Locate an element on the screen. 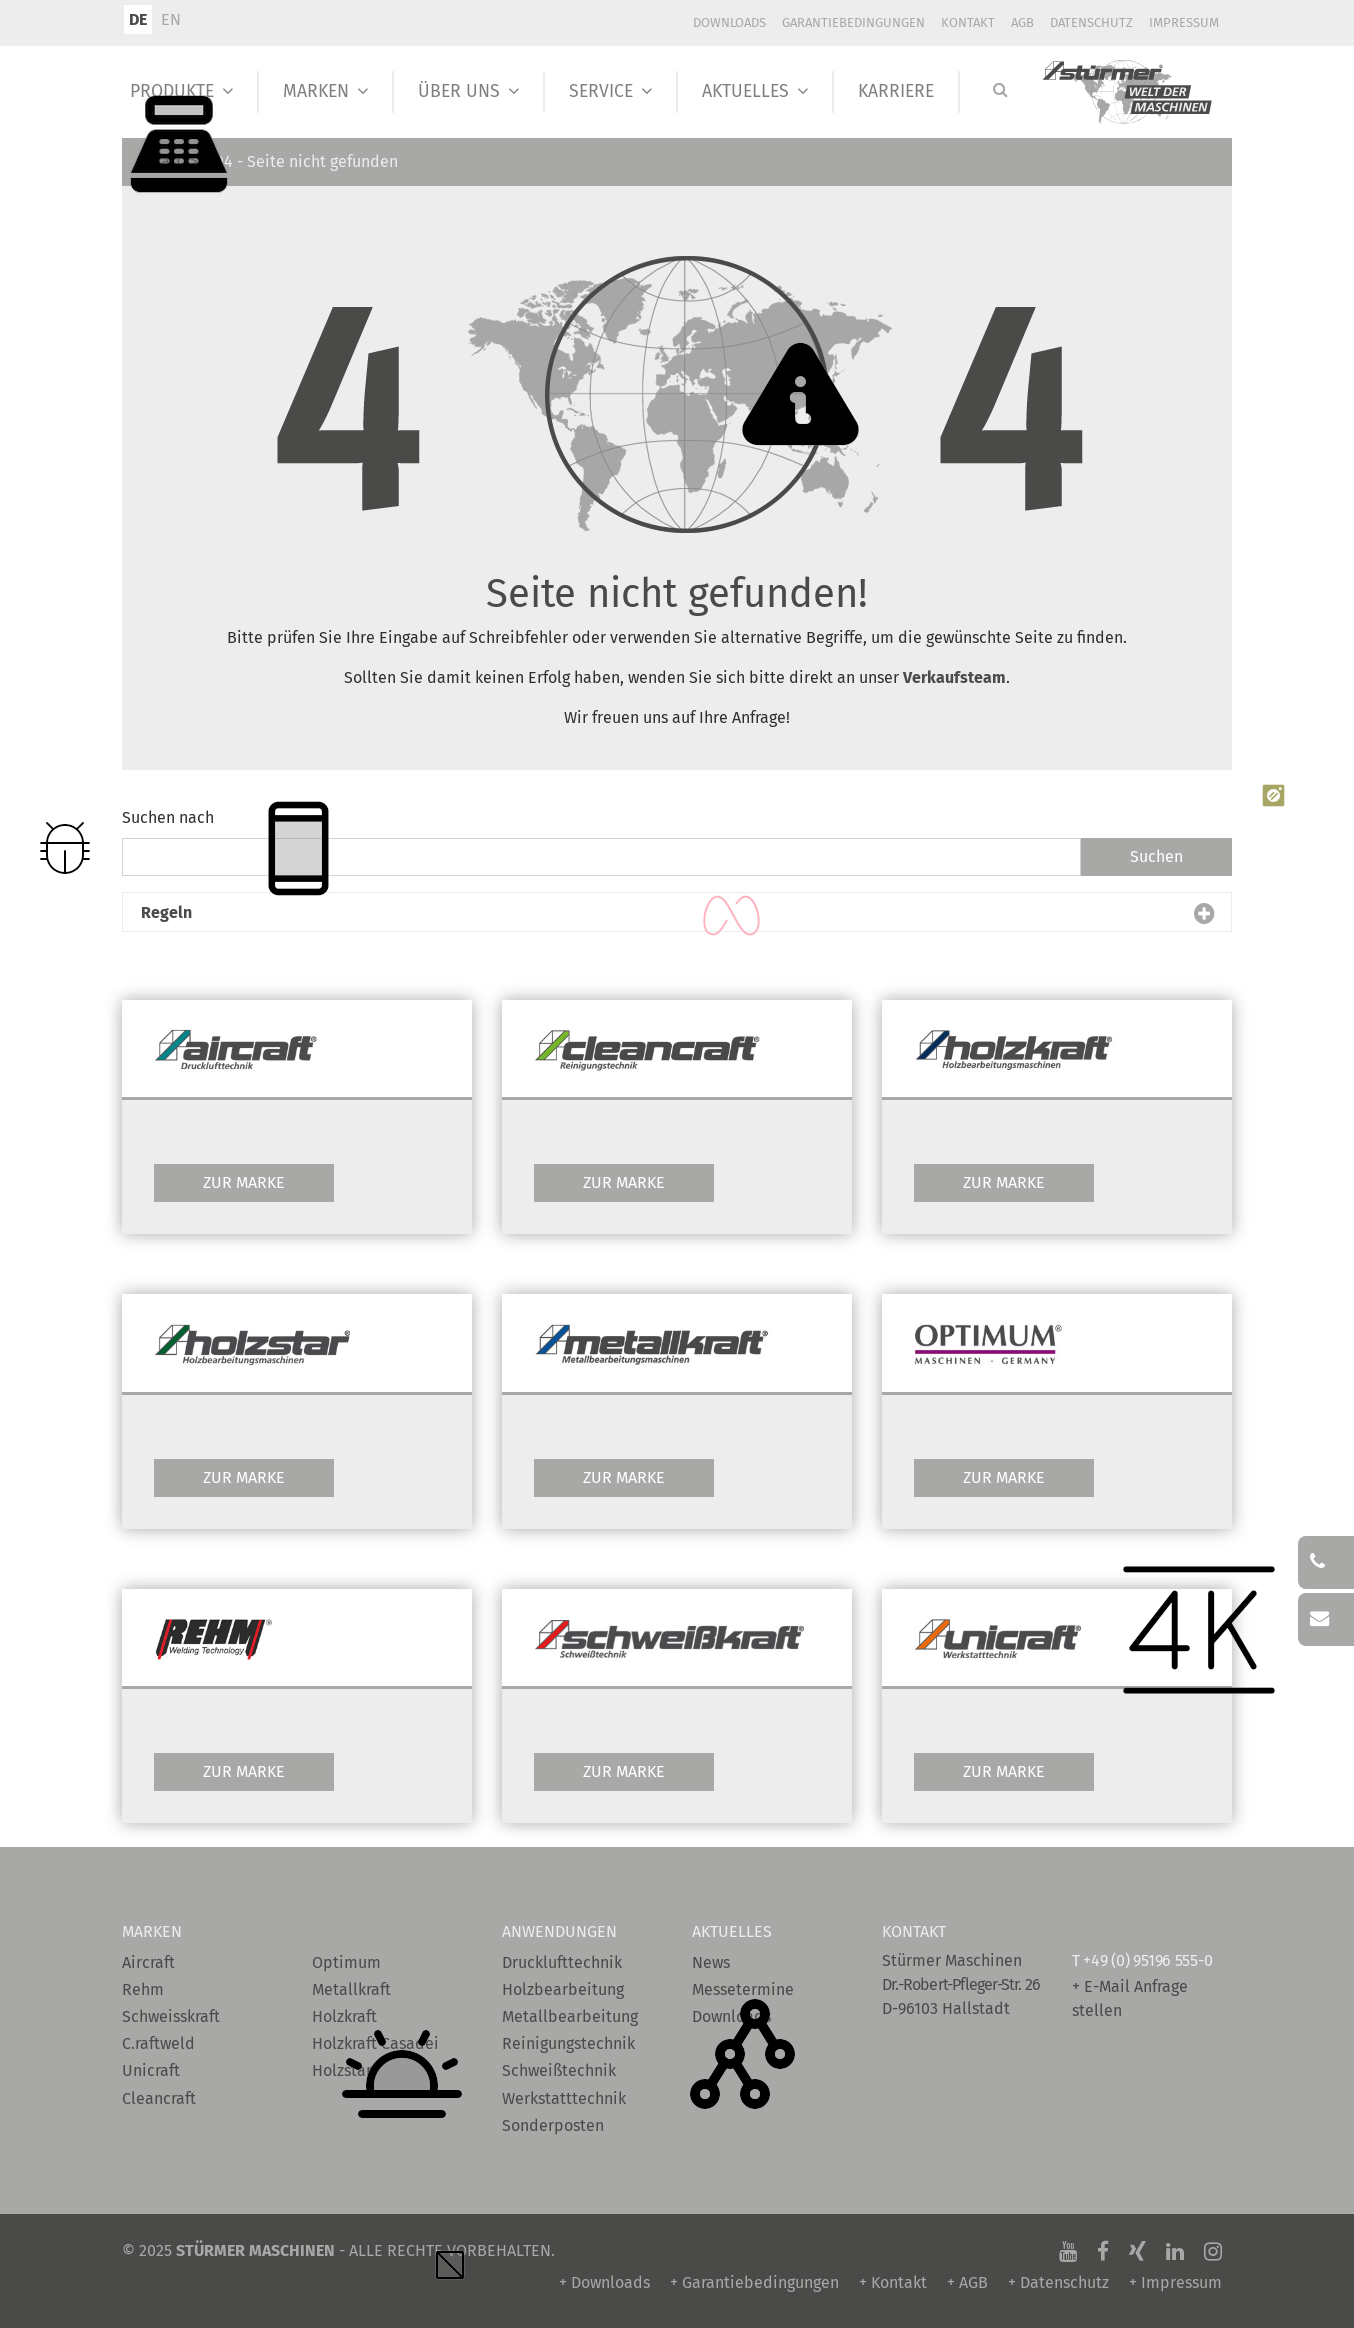  view hierarchical data structure is located at coordinates (745, 2054).